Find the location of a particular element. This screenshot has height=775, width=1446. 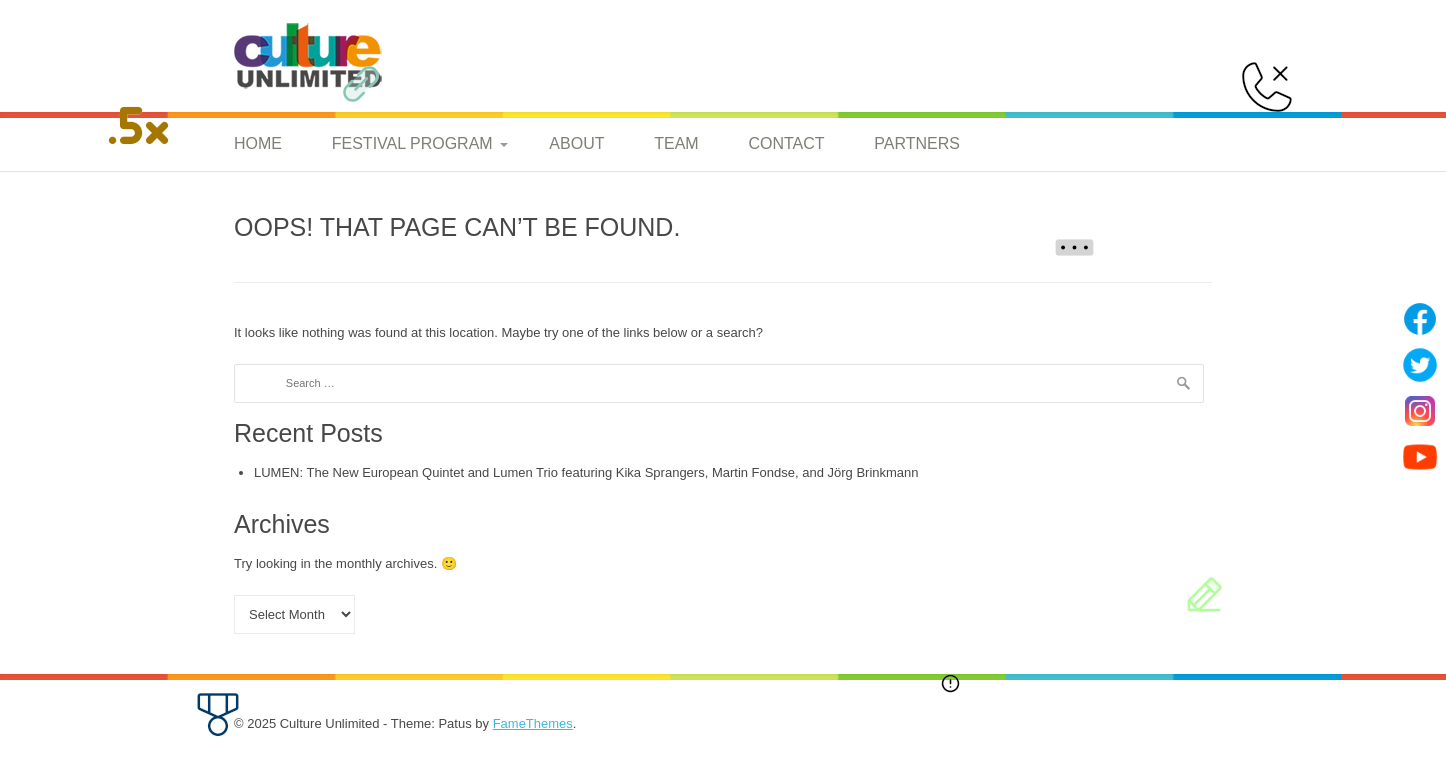

open more options menu is located at coordinates (1074, 247).